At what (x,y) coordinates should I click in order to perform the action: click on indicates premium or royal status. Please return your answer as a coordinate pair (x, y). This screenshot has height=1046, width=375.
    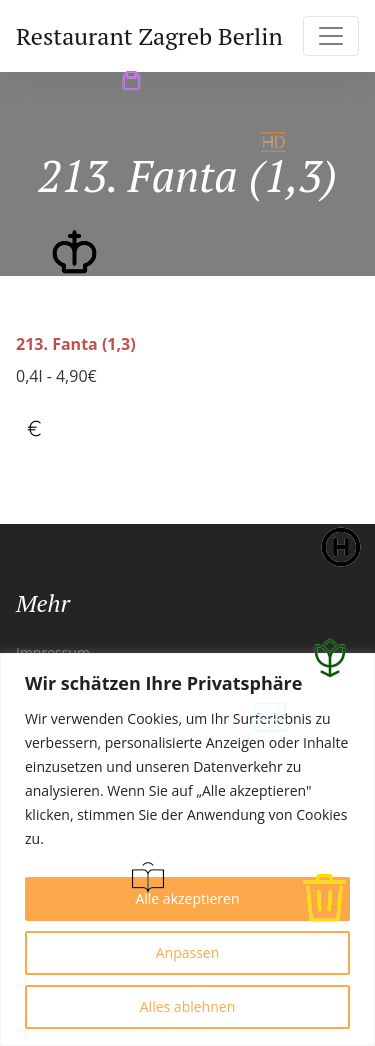
    Looking at the image, I should click on (74, 254).